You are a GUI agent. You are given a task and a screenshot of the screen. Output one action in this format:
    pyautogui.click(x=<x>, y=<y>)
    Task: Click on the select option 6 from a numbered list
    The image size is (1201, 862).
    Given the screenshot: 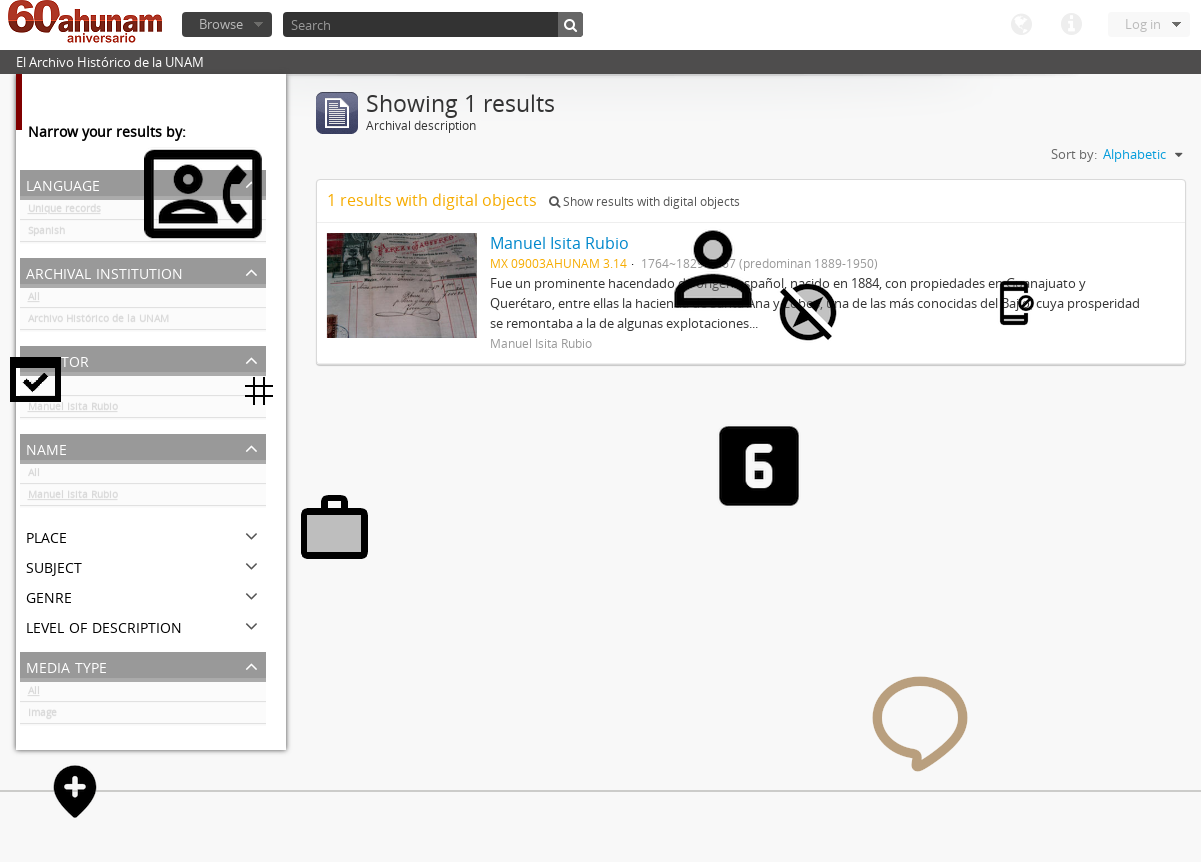 What is the action you would take?
    pyautogui.click(x=759, y=466)
    